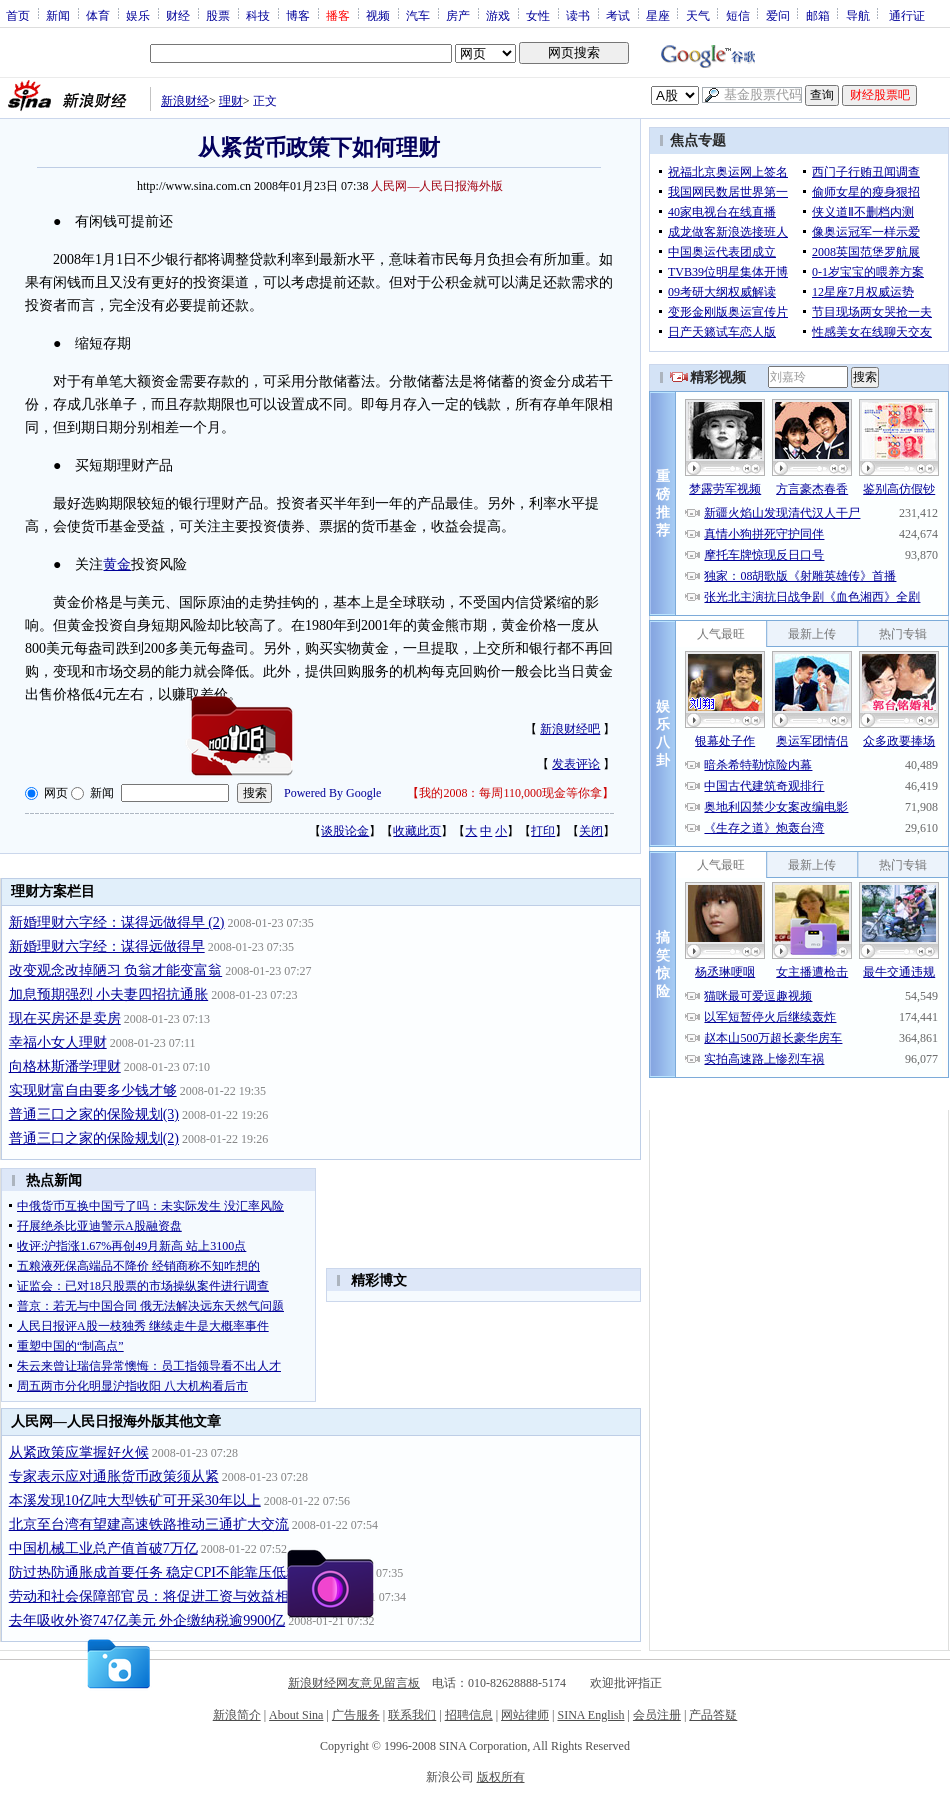 Image resolution: width=950 pixels, height=1801 pixels. I want to click on open moddb game mods folder, so click(241, 738).